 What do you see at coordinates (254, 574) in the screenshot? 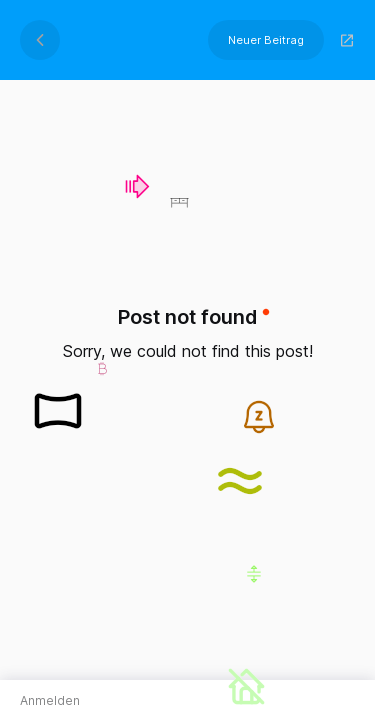
I see `split view vertically` at bounding box center [254, 574].